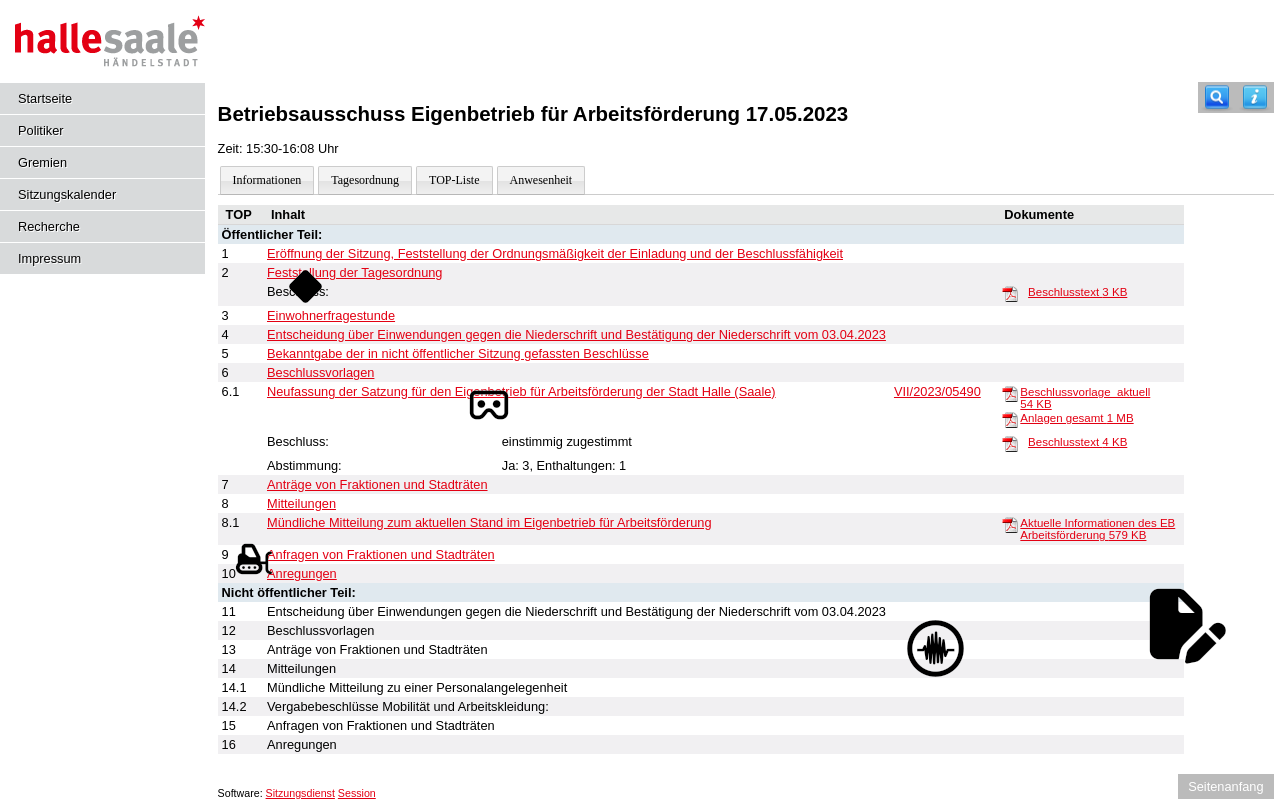 This screenshot has width=1280, height=812. Describe the element at coordinates (253, 559) in the screenshot. I see `indicates snow removal services active` at that location.